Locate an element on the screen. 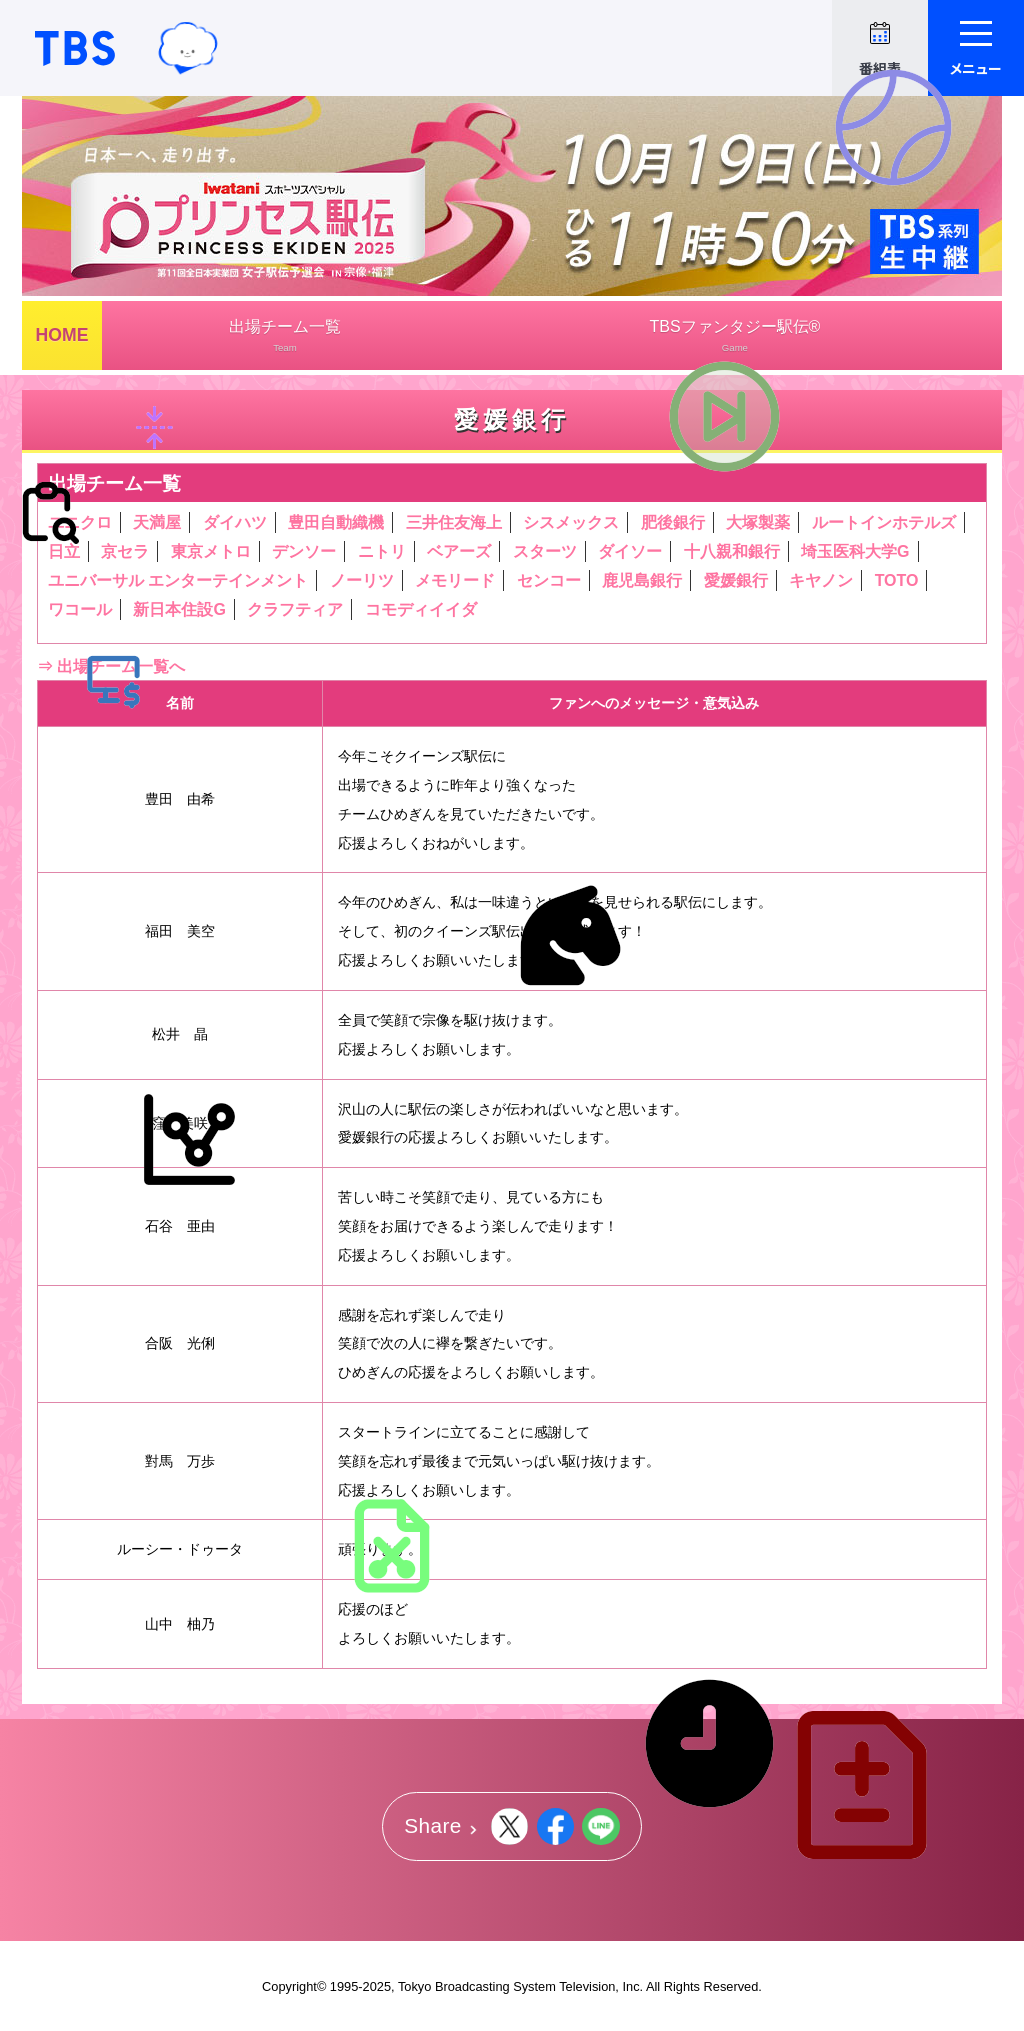 Image resolution: width=1024 pixels, height=2031 pixels. chess game or strategy app is located at coordinates (572, 934).